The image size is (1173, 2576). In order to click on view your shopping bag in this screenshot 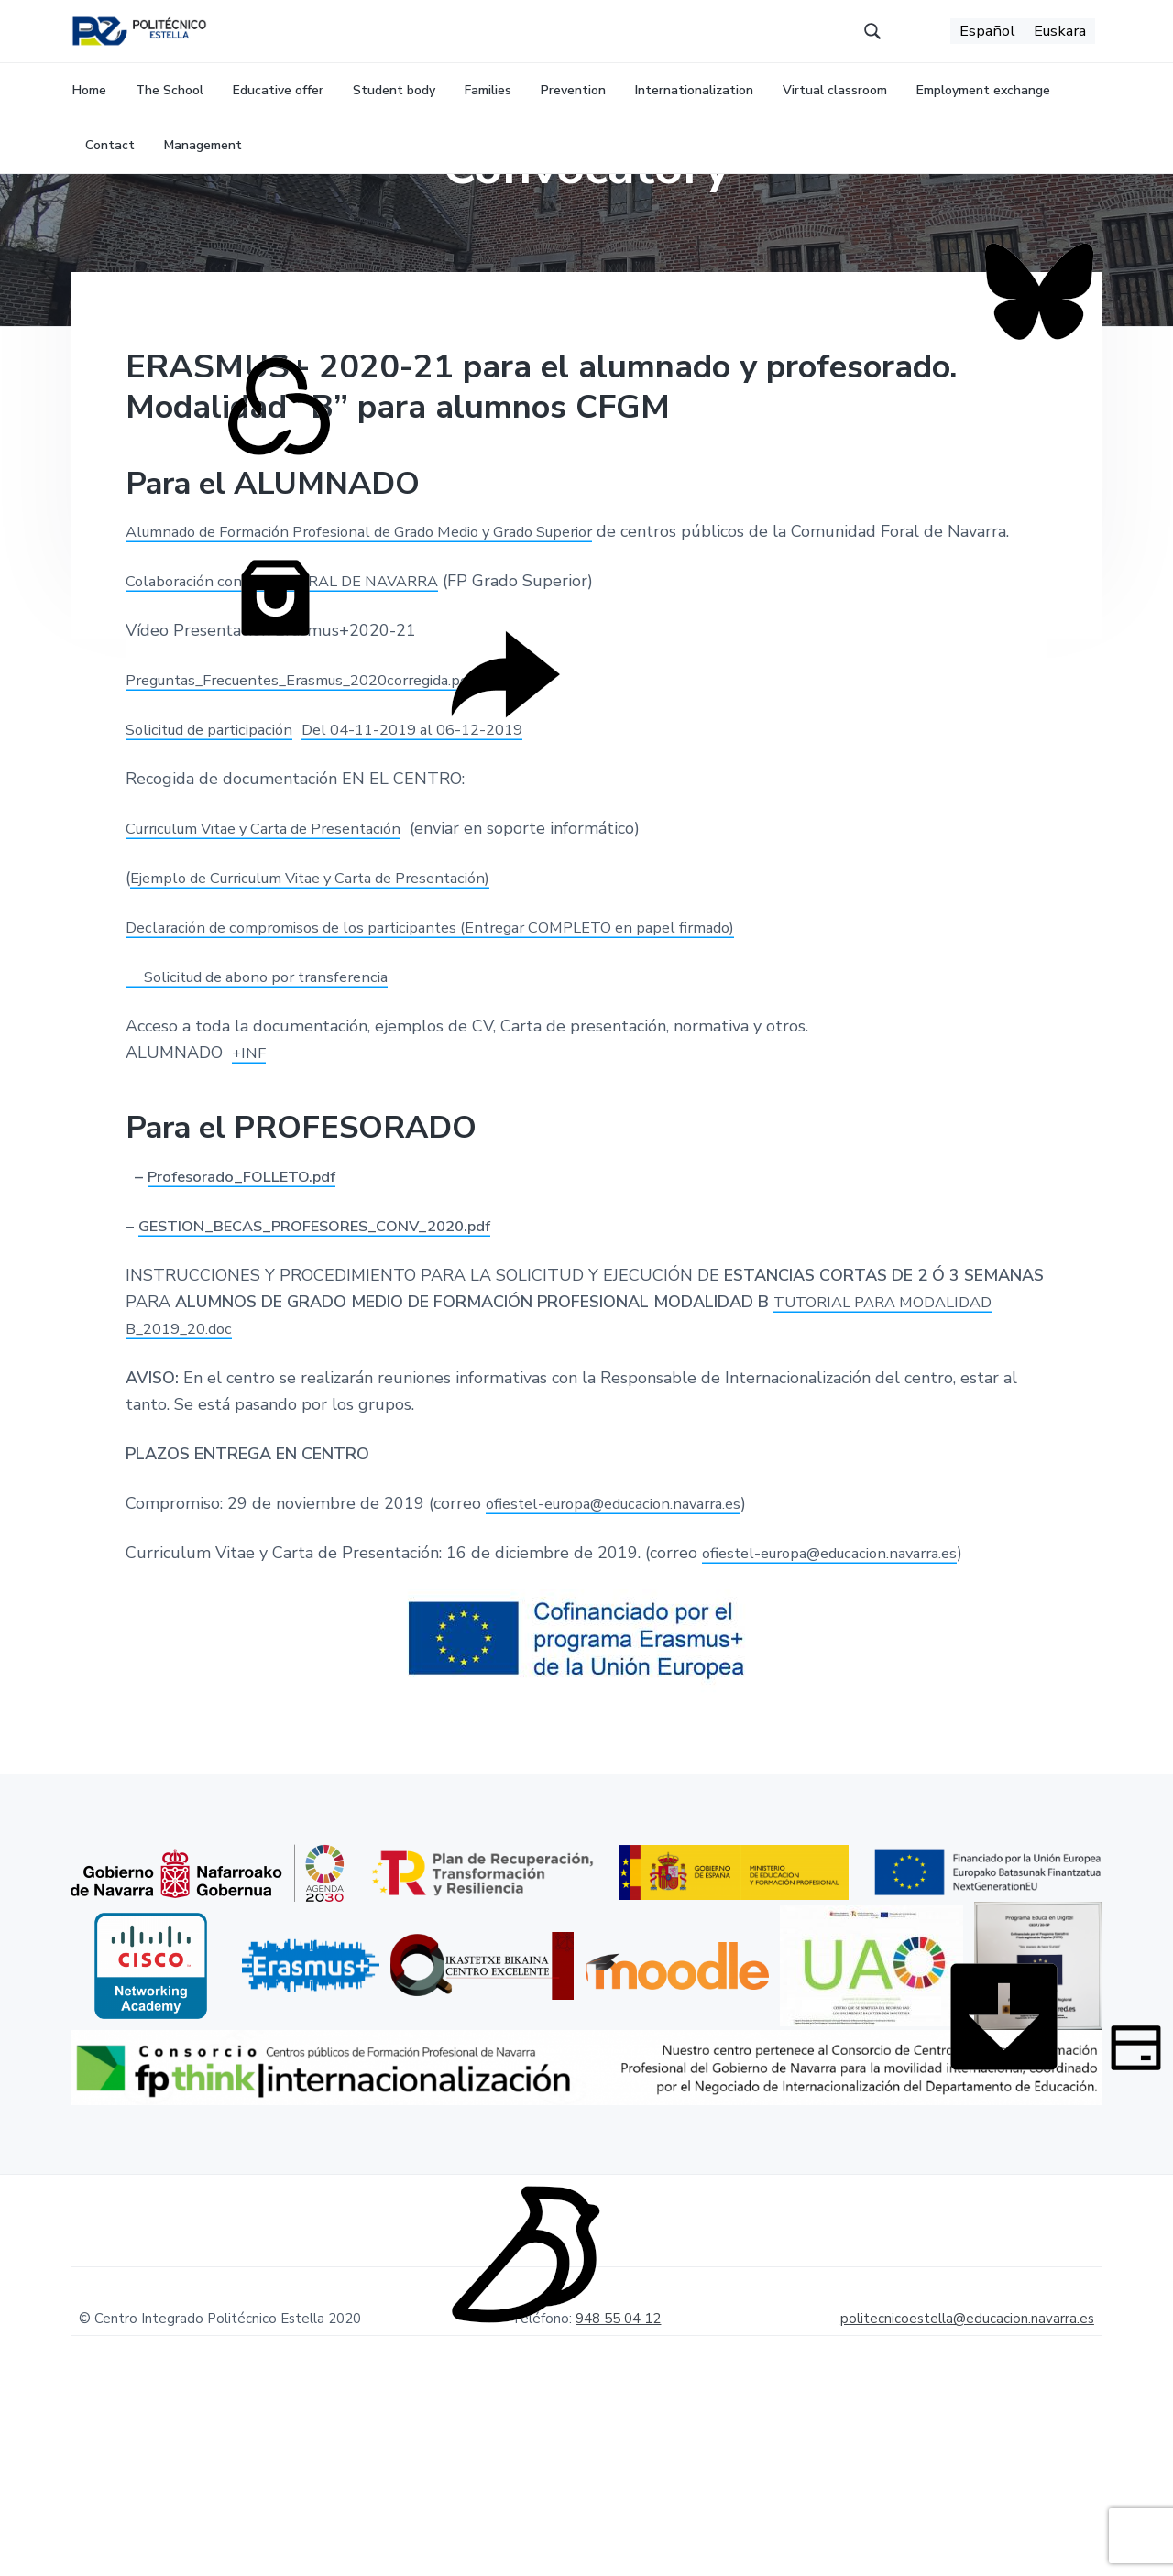, I will do `click(275, 597)`.